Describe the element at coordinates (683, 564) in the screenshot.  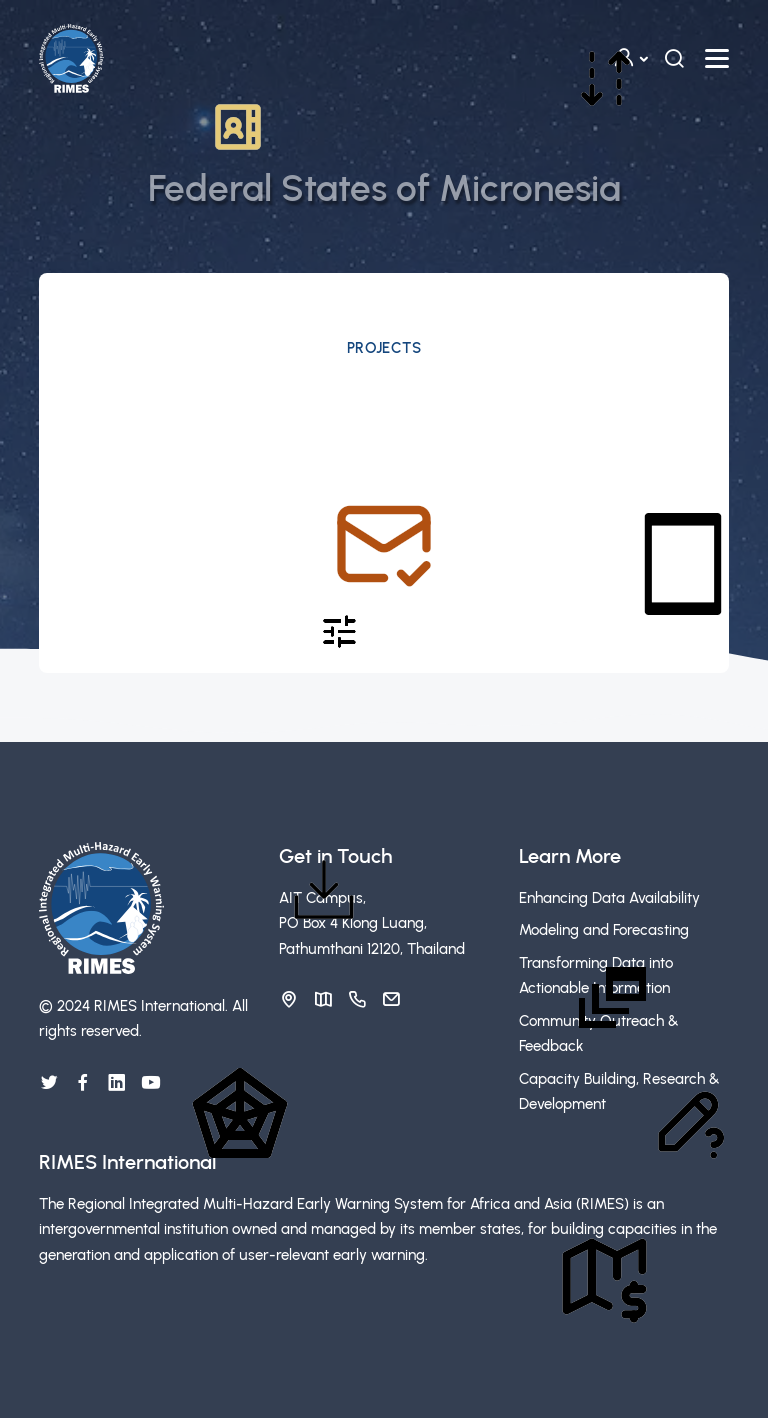
I see `switch to tablet display mode` at that location.